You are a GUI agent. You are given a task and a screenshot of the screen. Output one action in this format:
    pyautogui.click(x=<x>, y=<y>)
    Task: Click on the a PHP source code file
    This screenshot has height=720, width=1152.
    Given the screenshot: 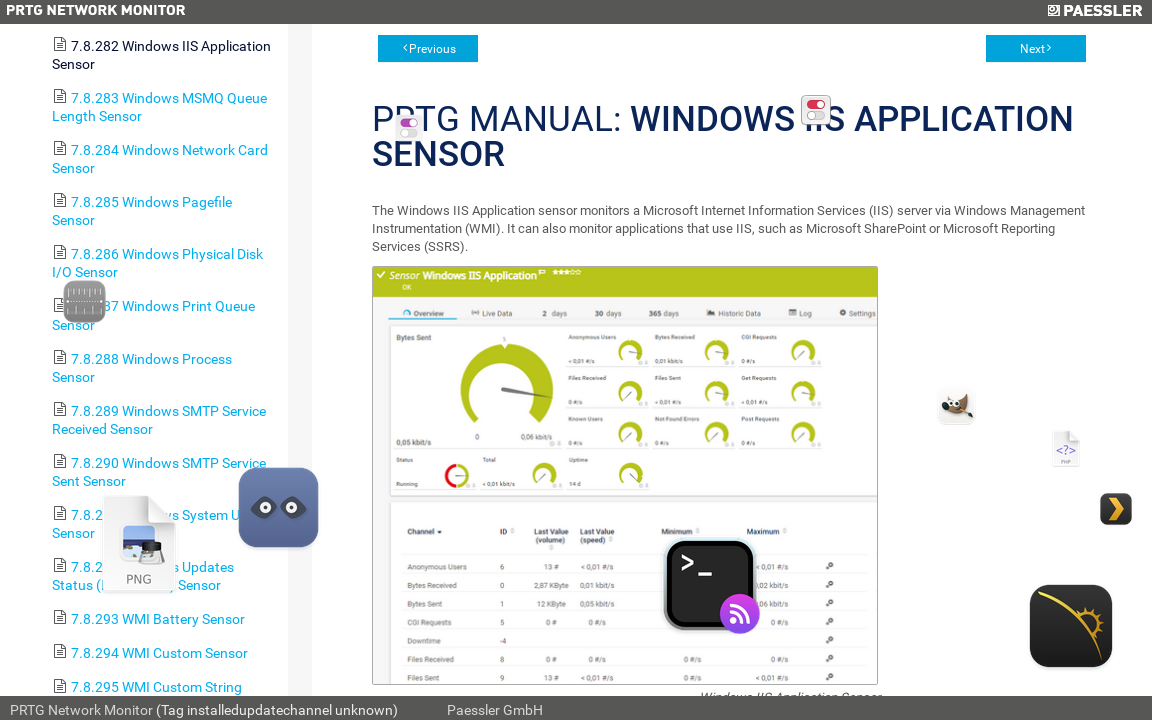 What is the action you would take?
    pyautogui.click(x=1066, y=449)
    